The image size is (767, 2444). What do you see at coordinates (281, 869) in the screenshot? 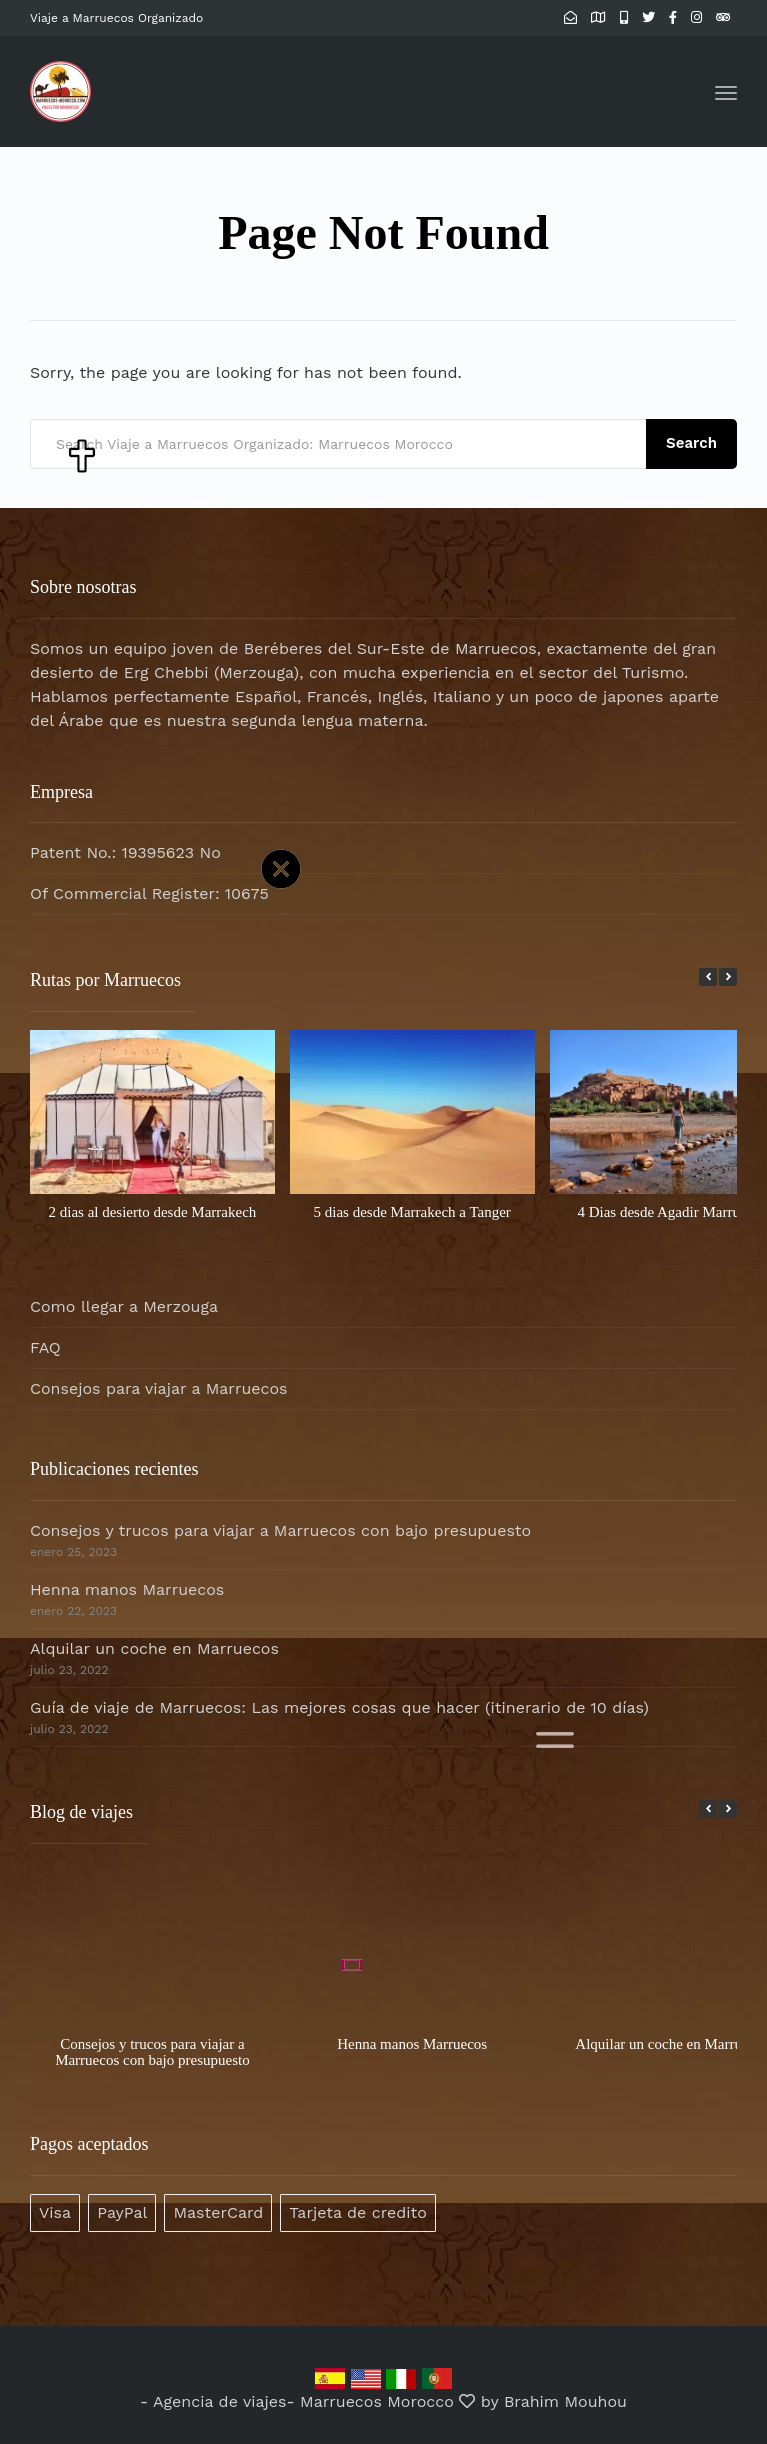
I see `close or dismiss a dialog` at bounding box center [281, 869].